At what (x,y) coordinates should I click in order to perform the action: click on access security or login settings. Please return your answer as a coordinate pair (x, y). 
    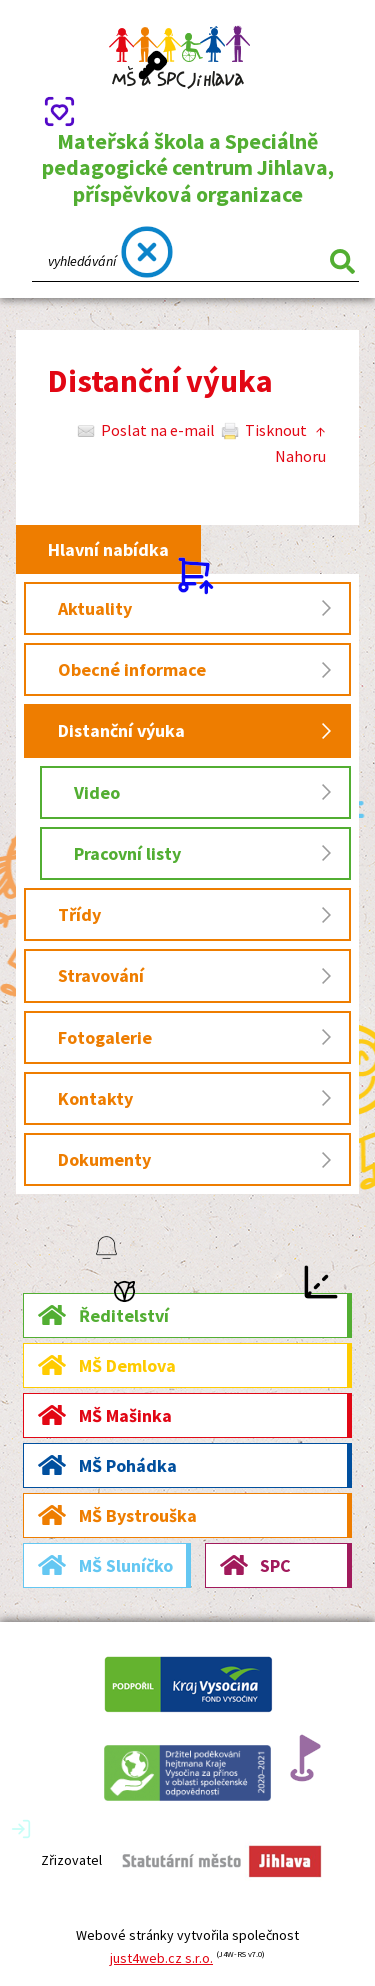
    Looking at the image, I should click on (153, 65).